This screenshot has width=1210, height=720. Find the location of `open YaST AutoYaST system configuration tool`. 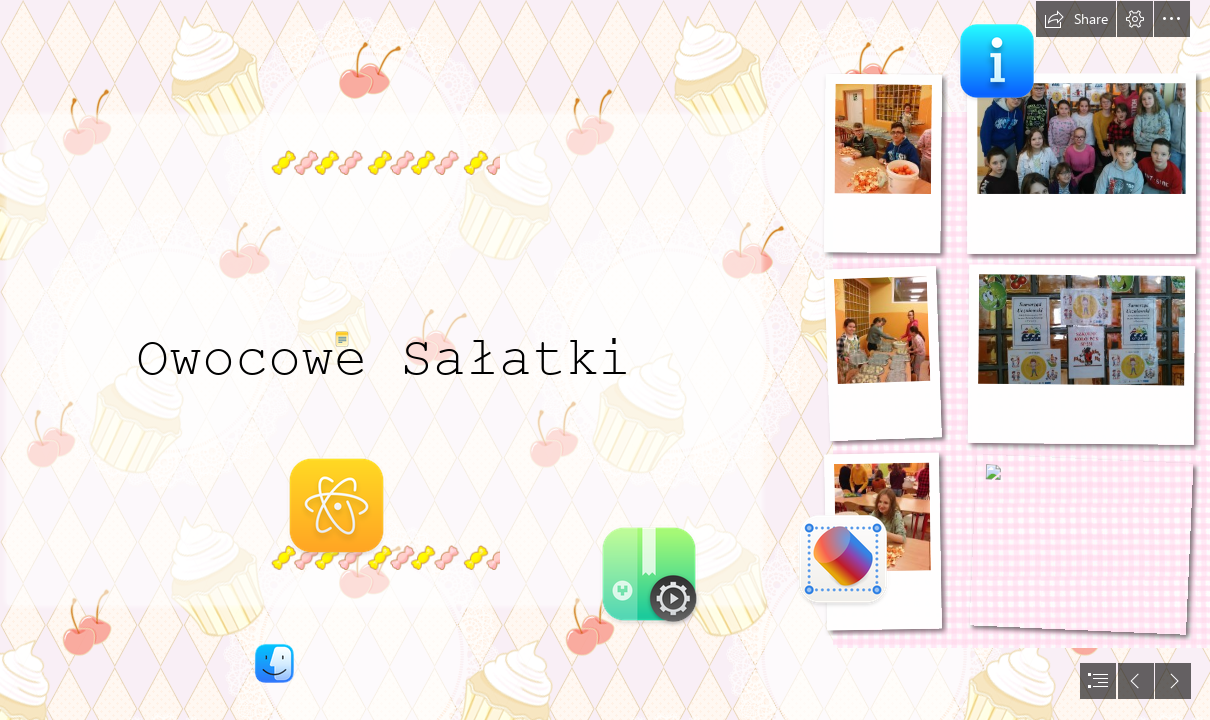

open YaST AutoYaST system configuration tool is located at coordinates (649, 574).